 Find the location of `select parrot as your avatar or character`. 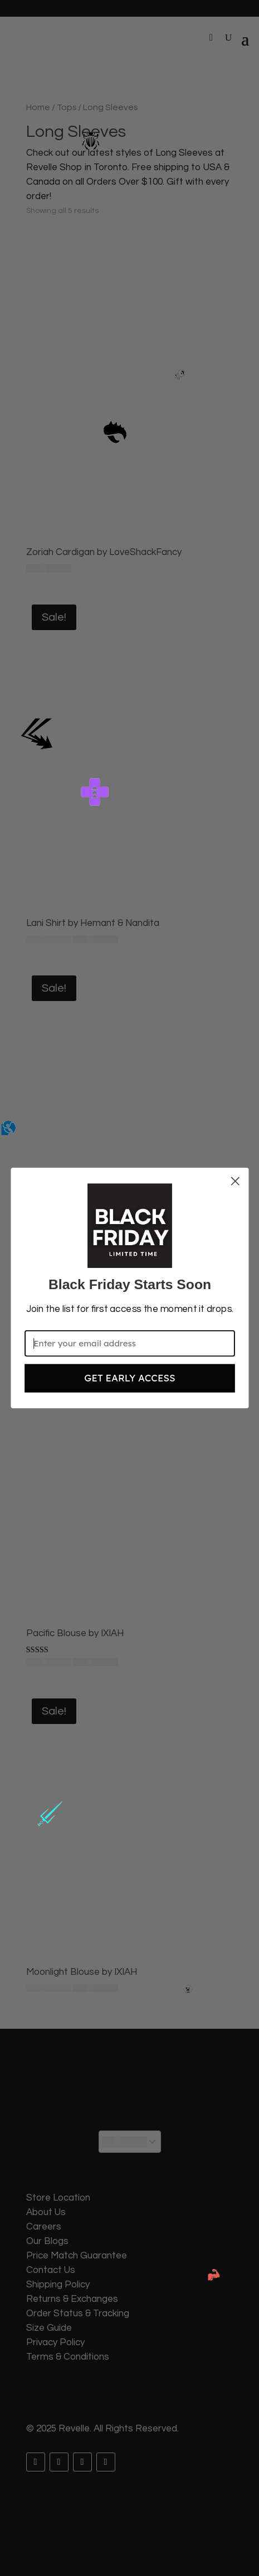

select parrot as your avatar or character is located at coordinates (8, 1128).